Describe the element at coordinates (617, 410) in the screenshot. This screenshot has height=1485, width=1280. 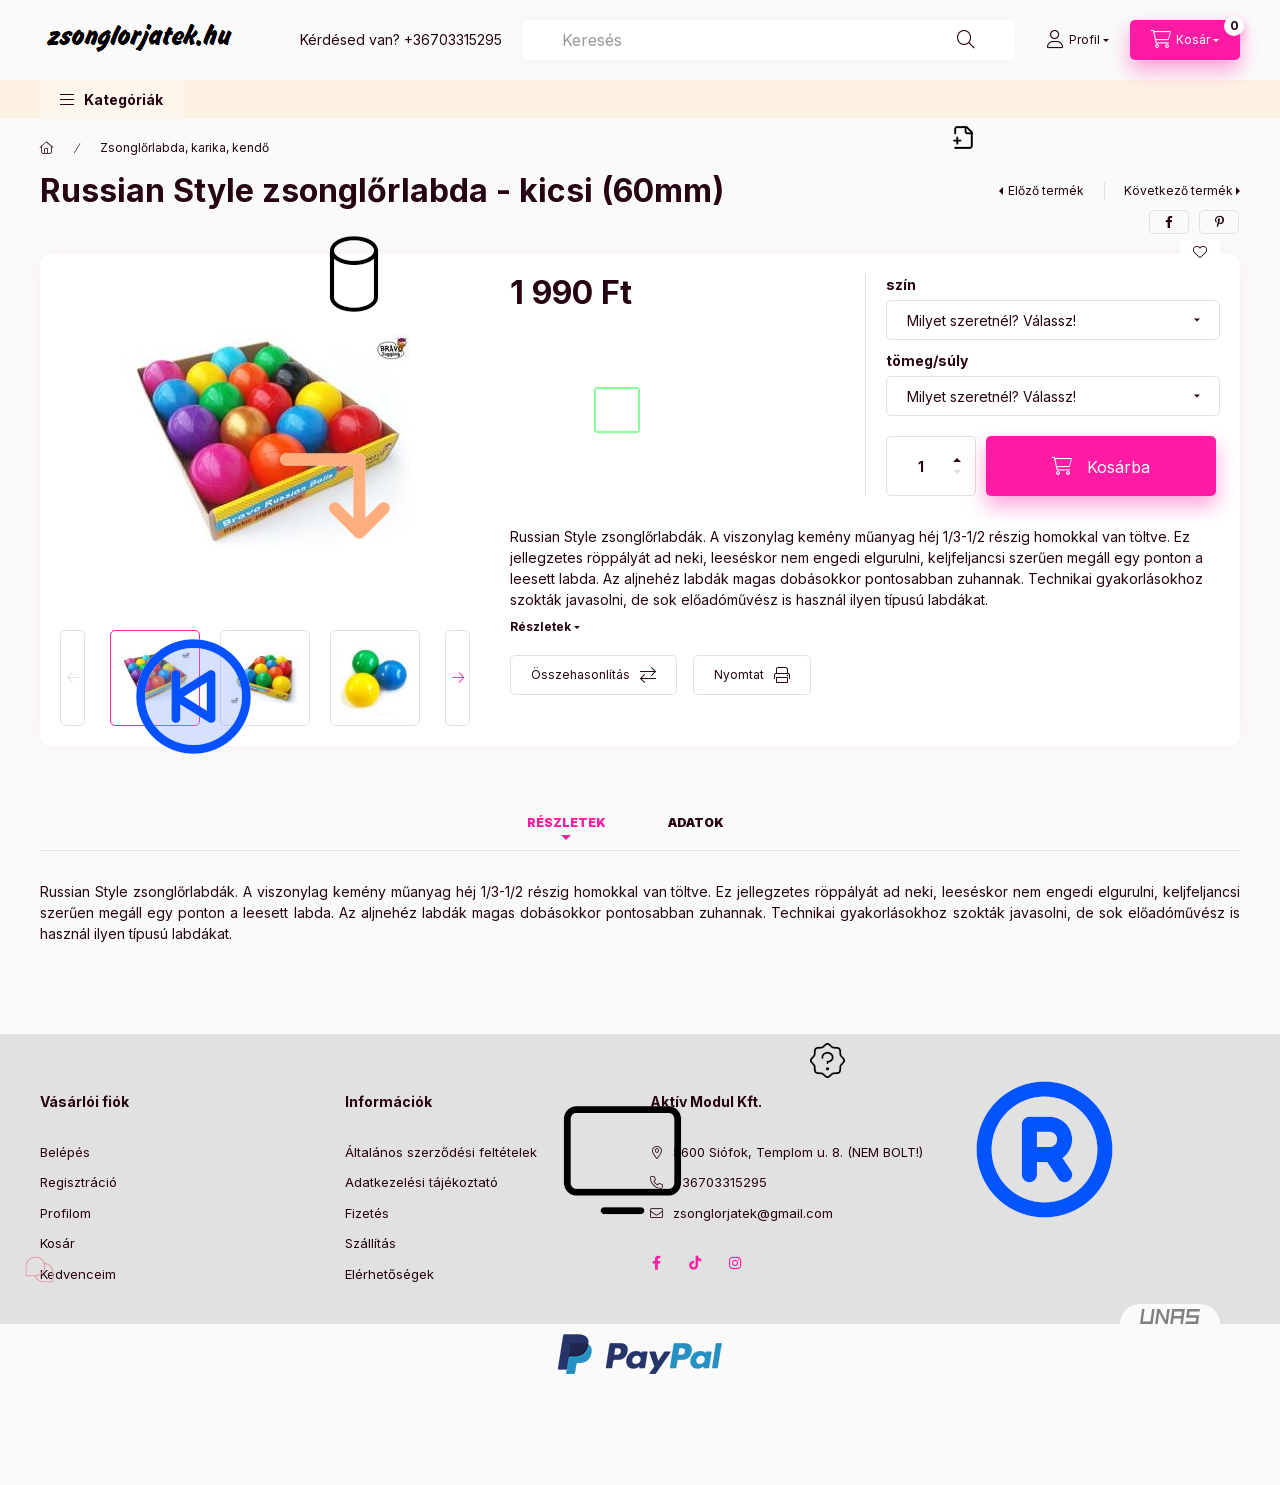
I see `stop media playback` at that location.